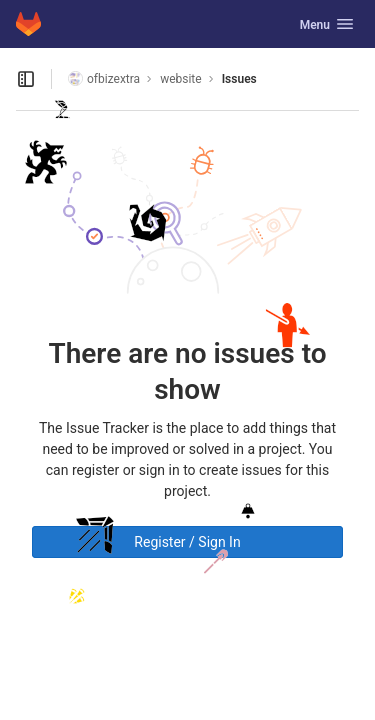  I want to click on play sound effects or celebration audio, so click(77, 596).